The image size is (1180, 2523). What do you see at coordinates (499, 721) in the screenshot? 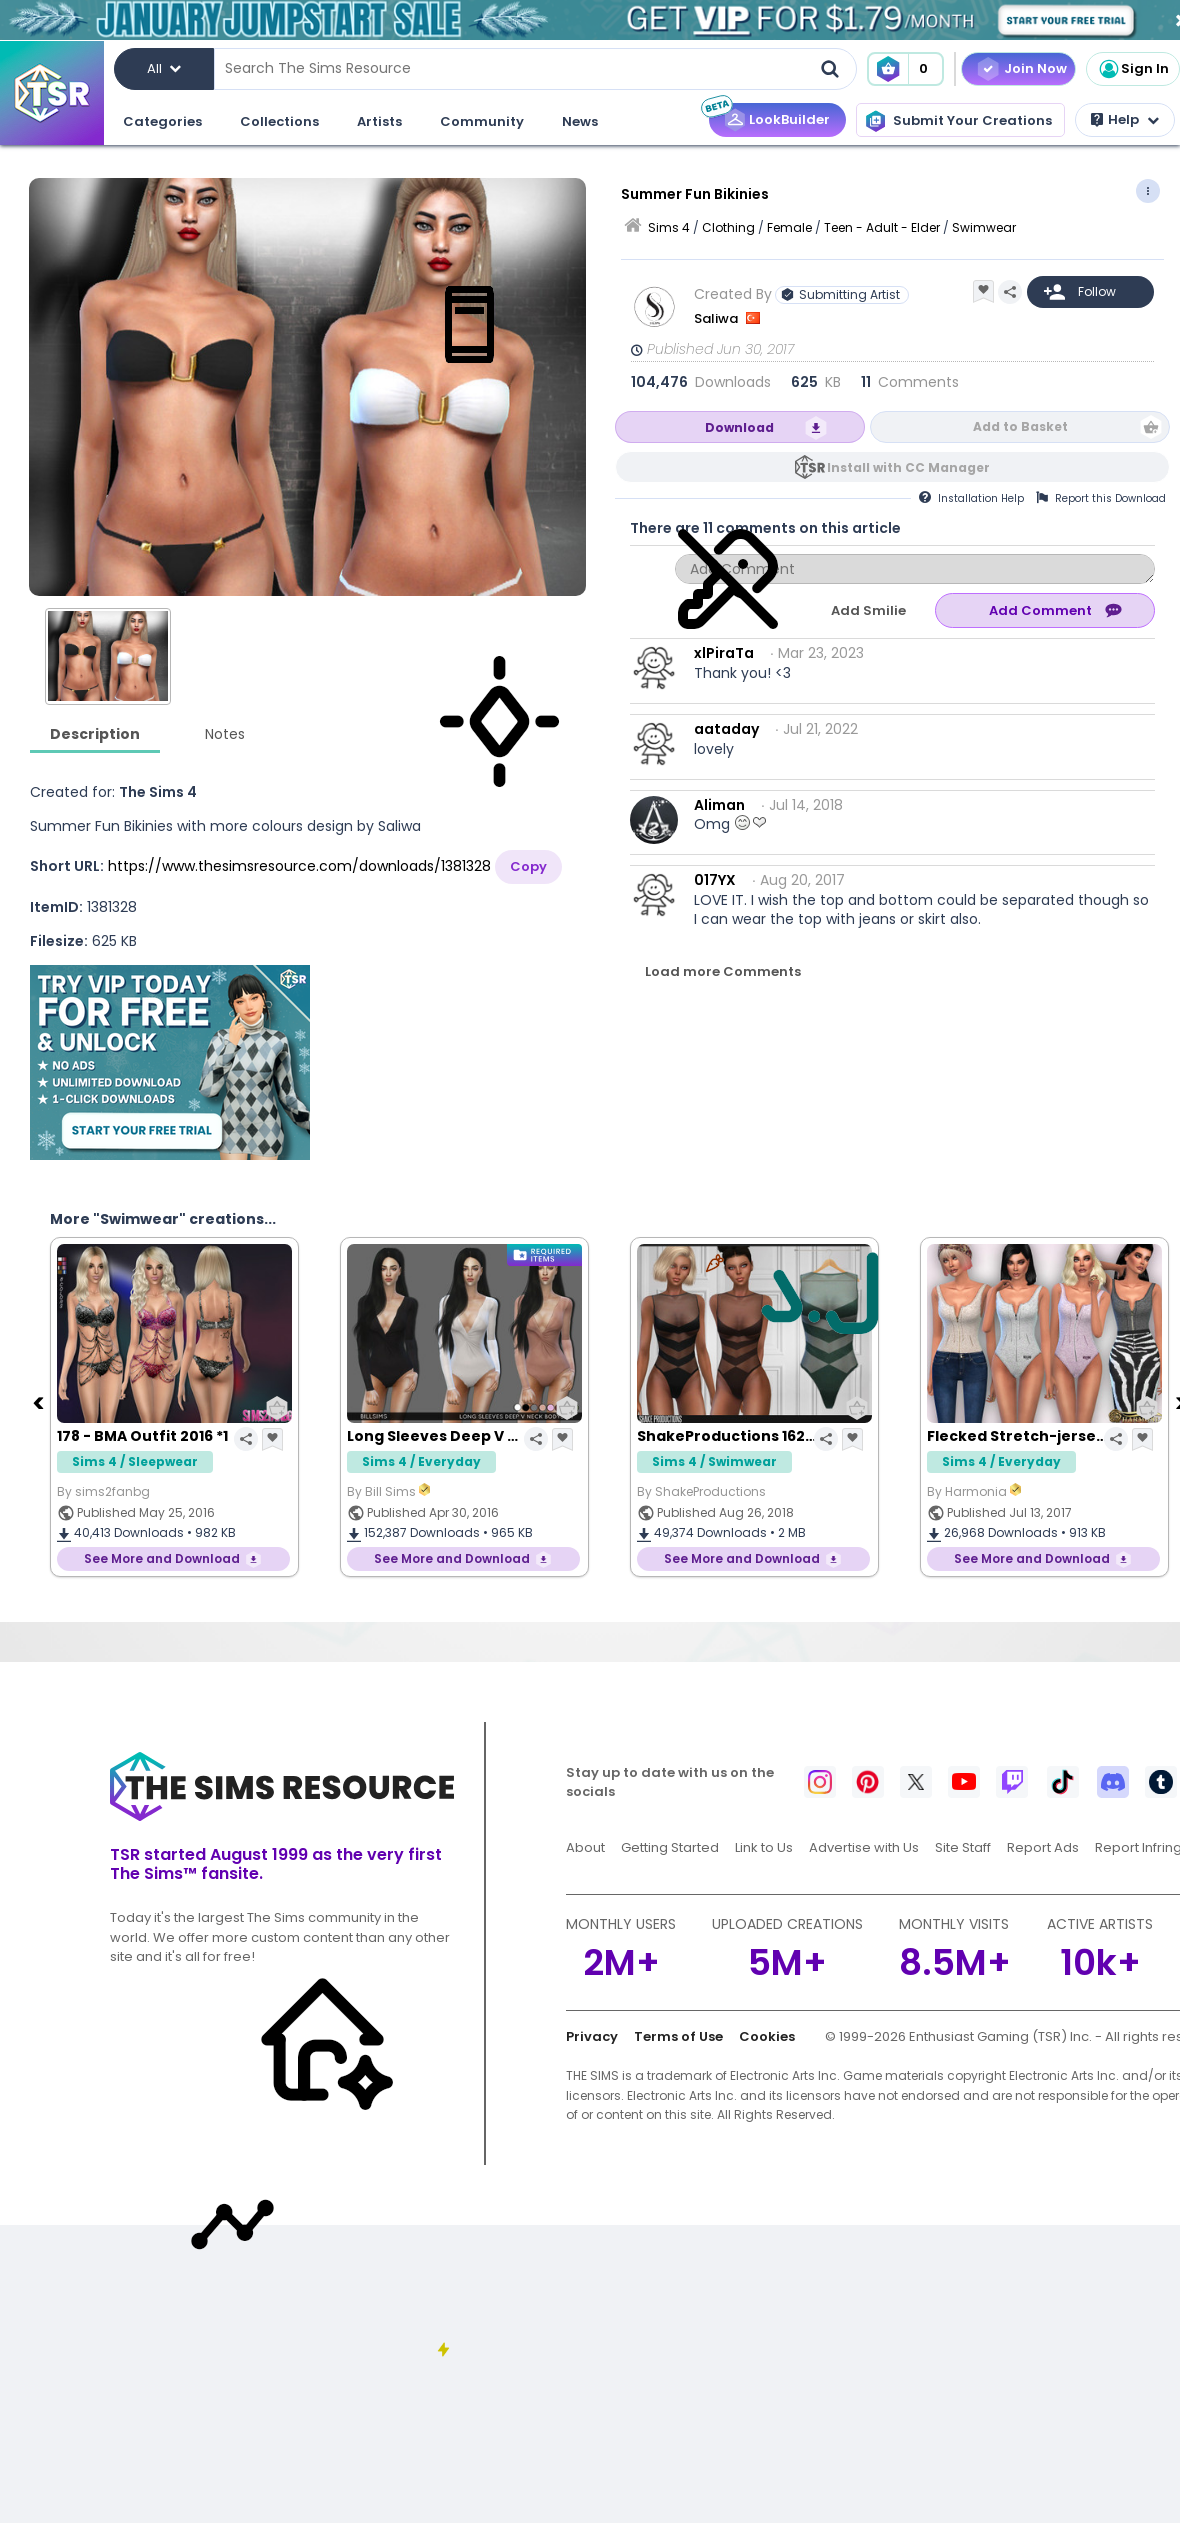
I see `align keyframe to center of timeline` at bounding box center [499, 721].